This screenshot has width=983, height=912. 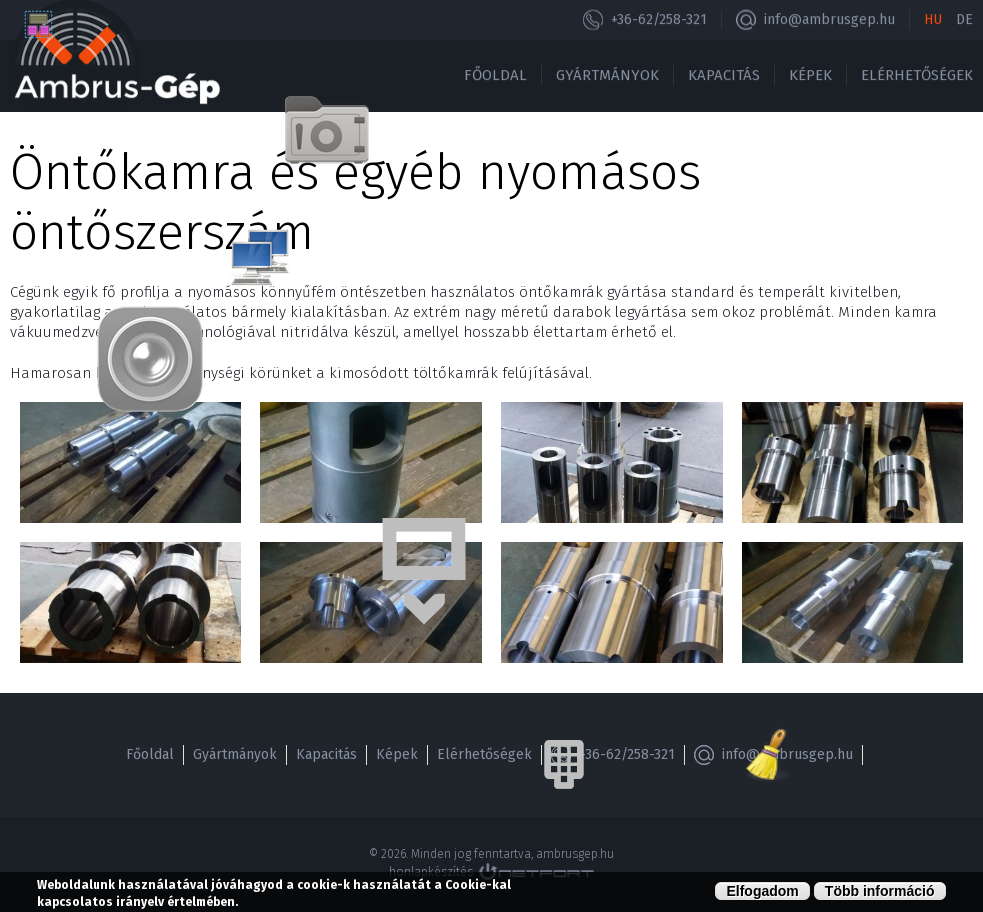 What do you see at coordinates (769, 755) in the screenshot?
I see `clear all items or entries` at bounding box center [769, 755].